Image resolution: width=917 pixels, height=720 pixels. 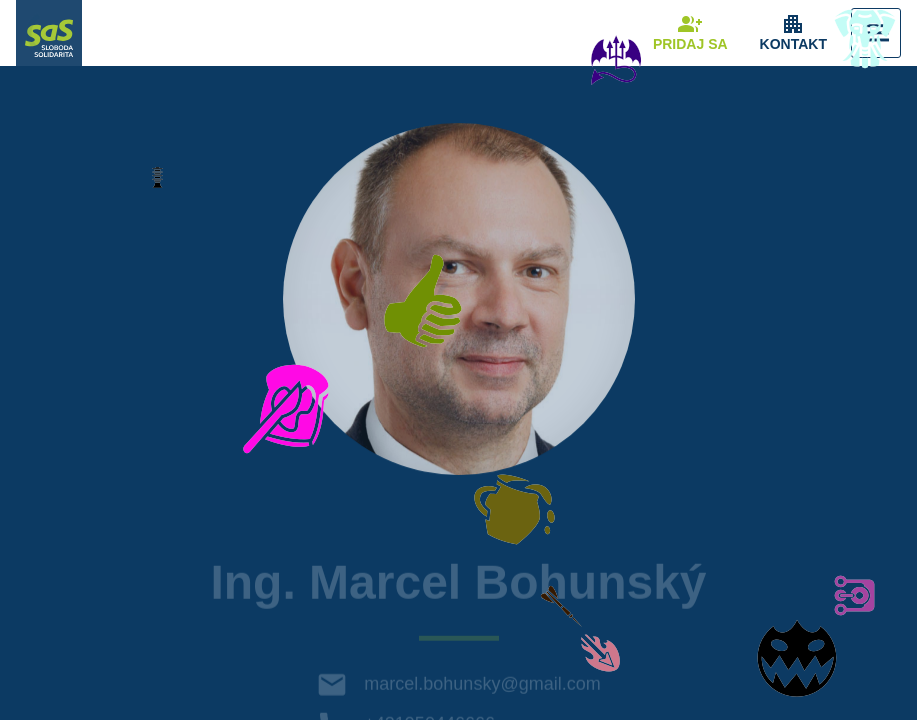 What do you see at coordinates (157, 177) in the screenshot?
I see `access ancient Egyptian themed content or artifacts` at bounding box center [157, 177].